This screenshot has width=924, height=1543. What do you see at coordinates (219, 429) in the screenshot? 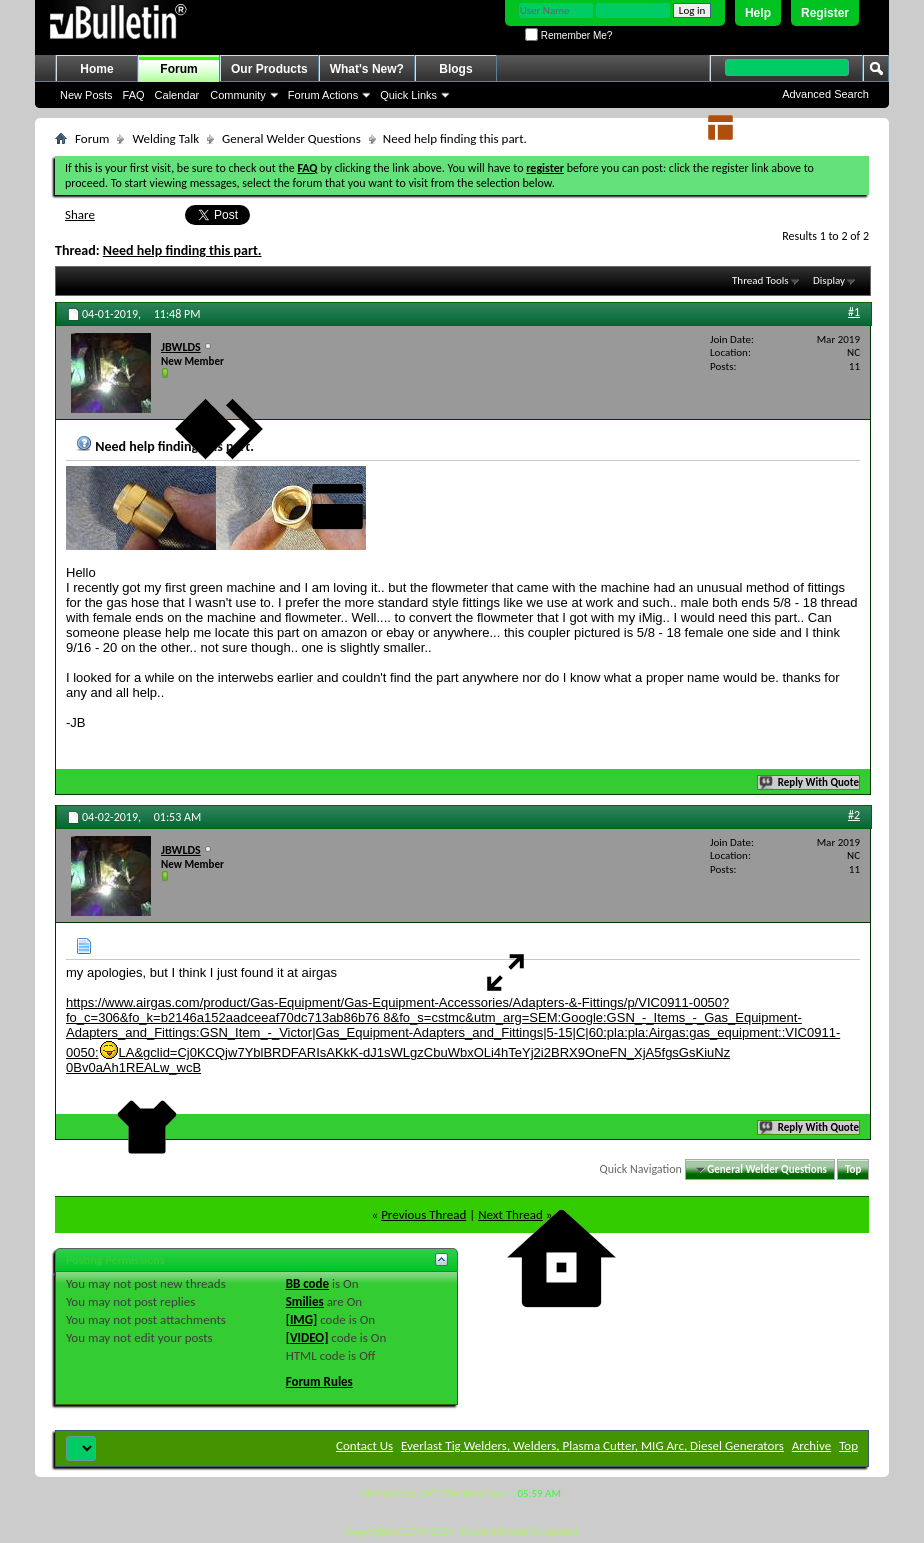
I see `open AnyDesk remote desktop application` at bounding box center [219, 429].